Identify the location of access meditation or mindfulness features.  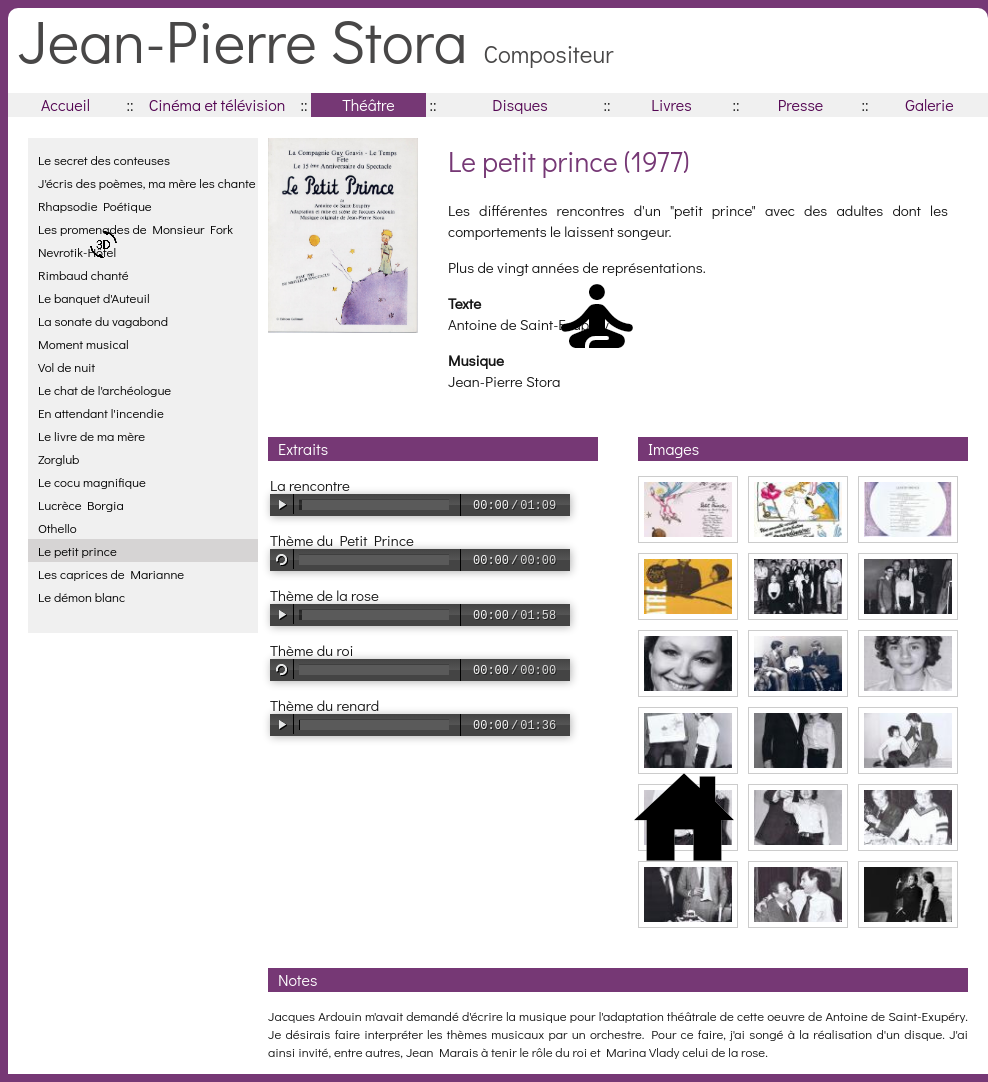
(597, 316).